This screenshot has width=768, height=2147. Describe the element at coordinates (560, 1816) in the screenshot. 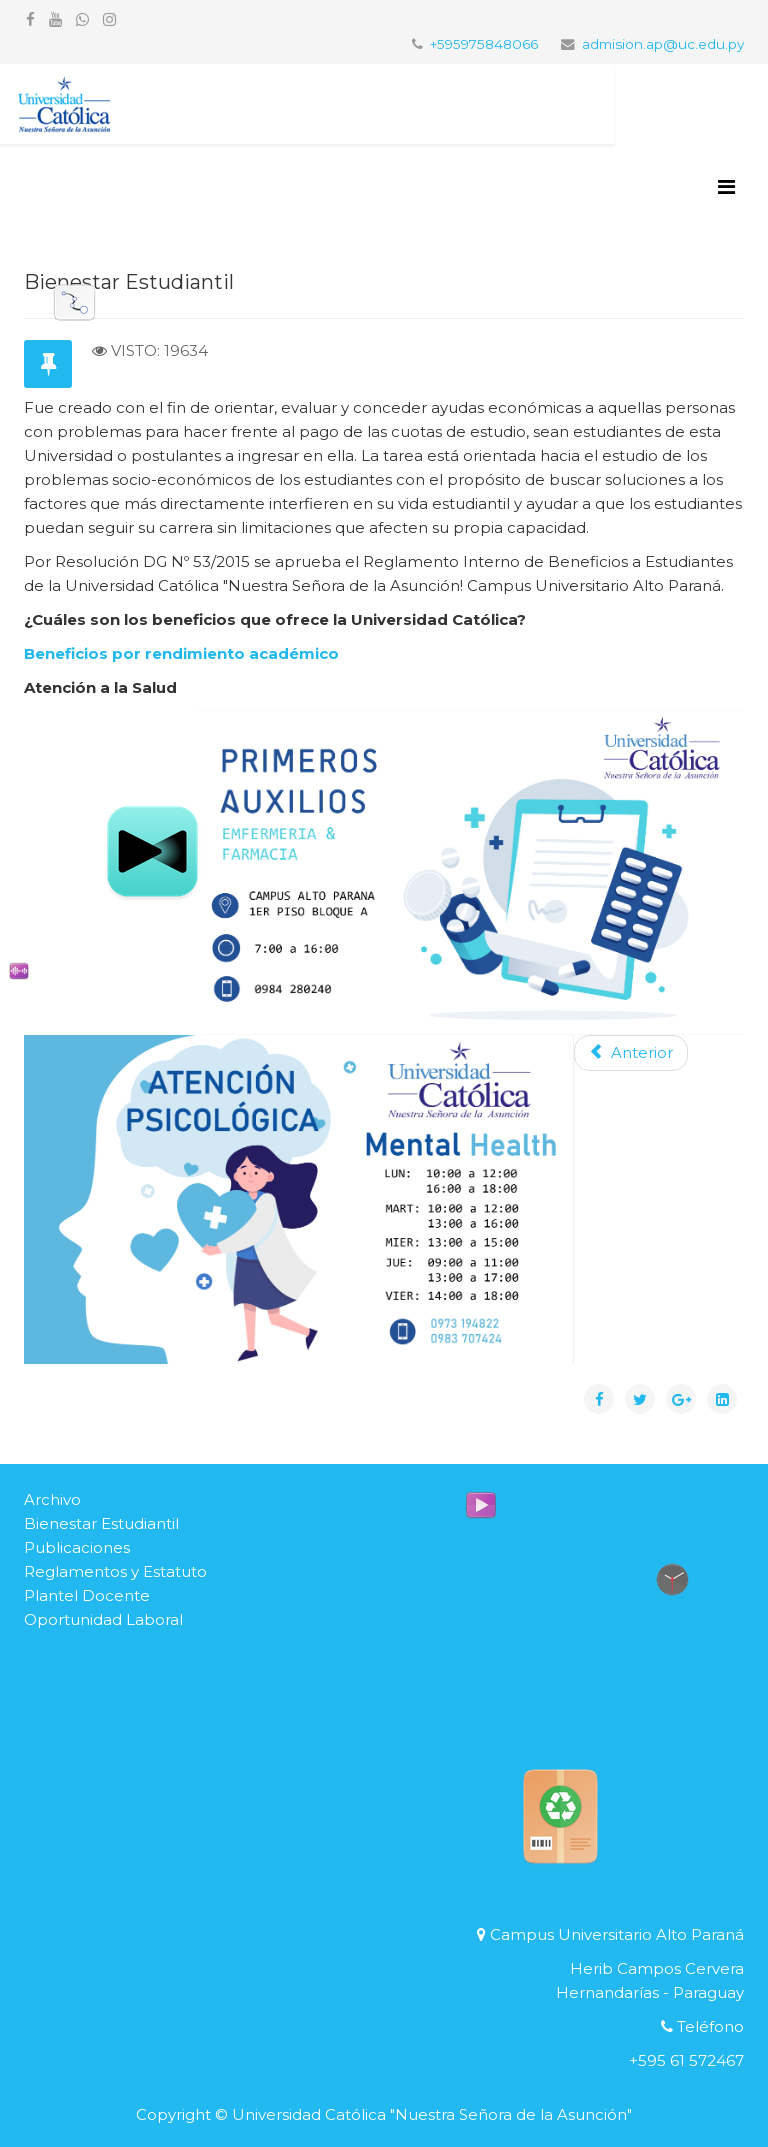

I see `system cleanup or package removal in progress` at that location.